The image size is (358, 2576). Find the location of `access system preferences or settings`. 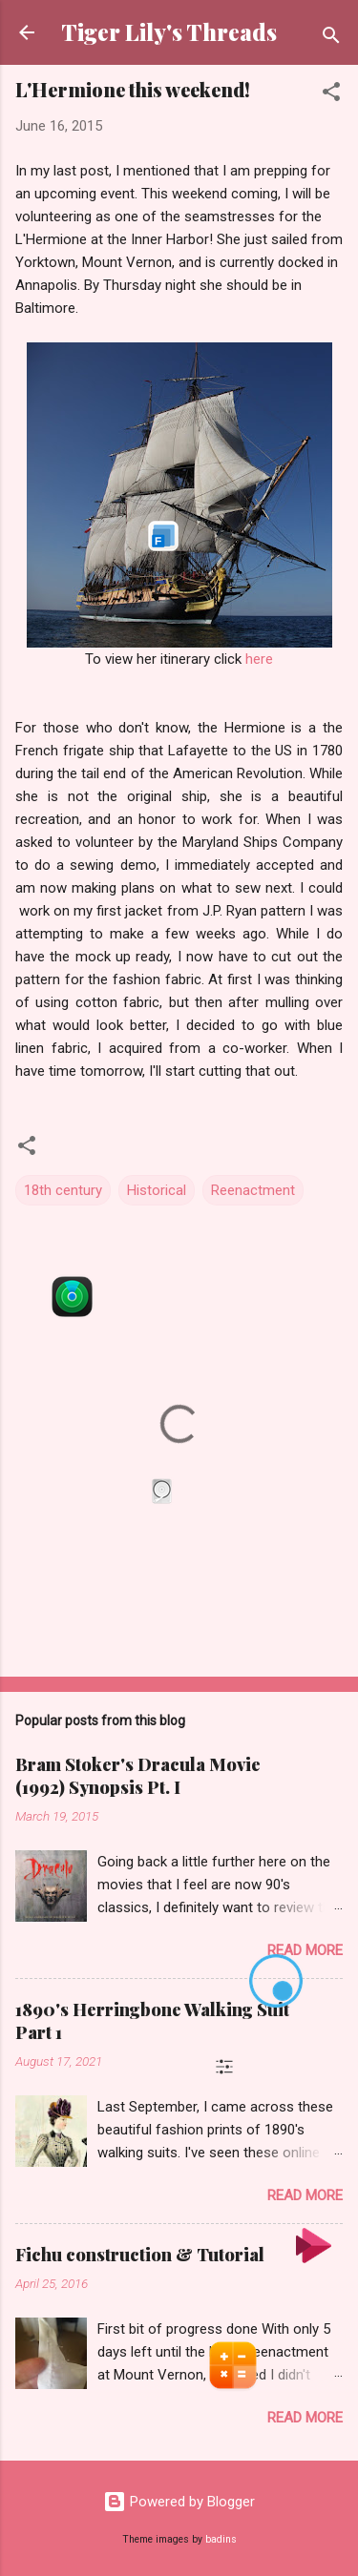

access system preferences or settings is located at coordinates (224, 2067).